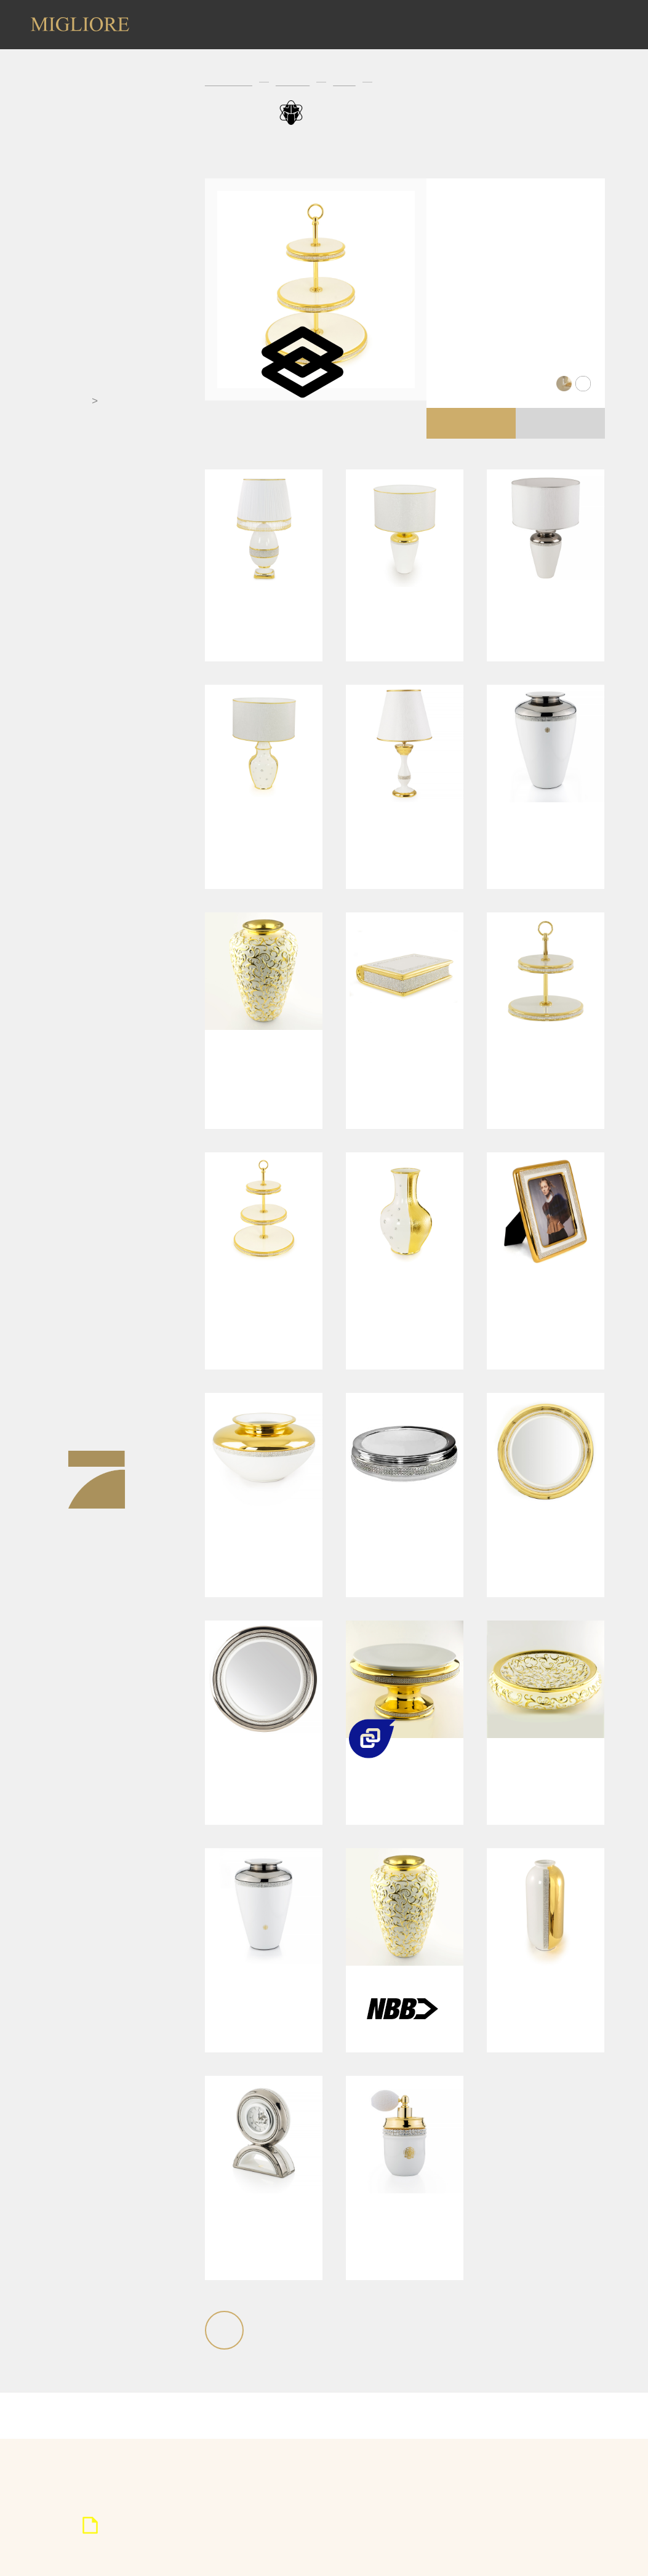 This screenshot has width=648, height=2576. What do you see at coordinates (402, 2009) in the screenshot?
I see `NBB company logo` at bounding box center [402, 2009].